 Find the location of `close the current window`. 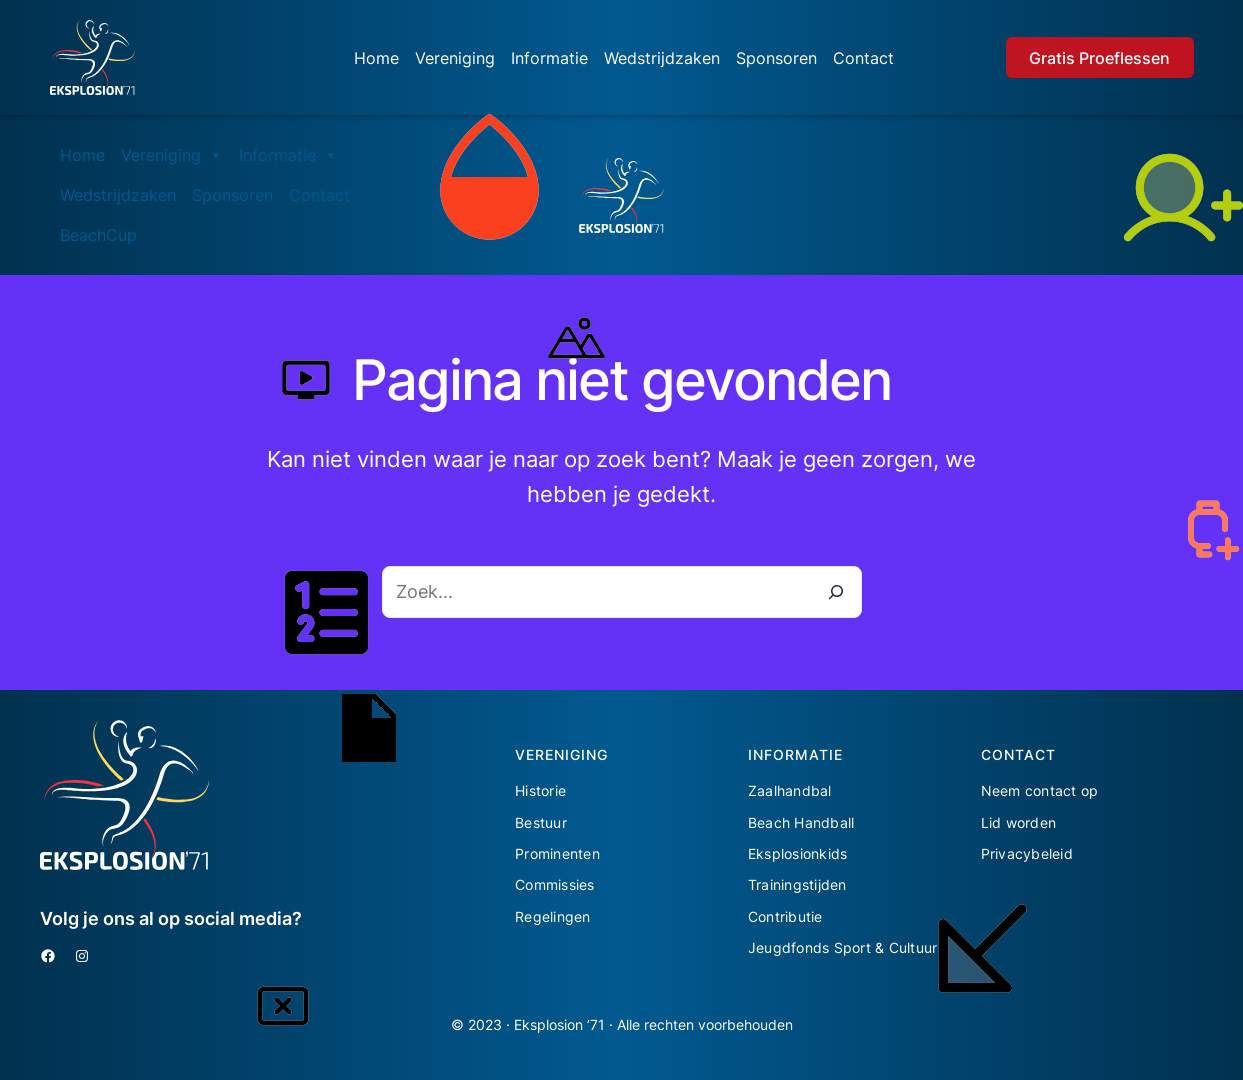

close the current window is located at coordinates (283, 1006).